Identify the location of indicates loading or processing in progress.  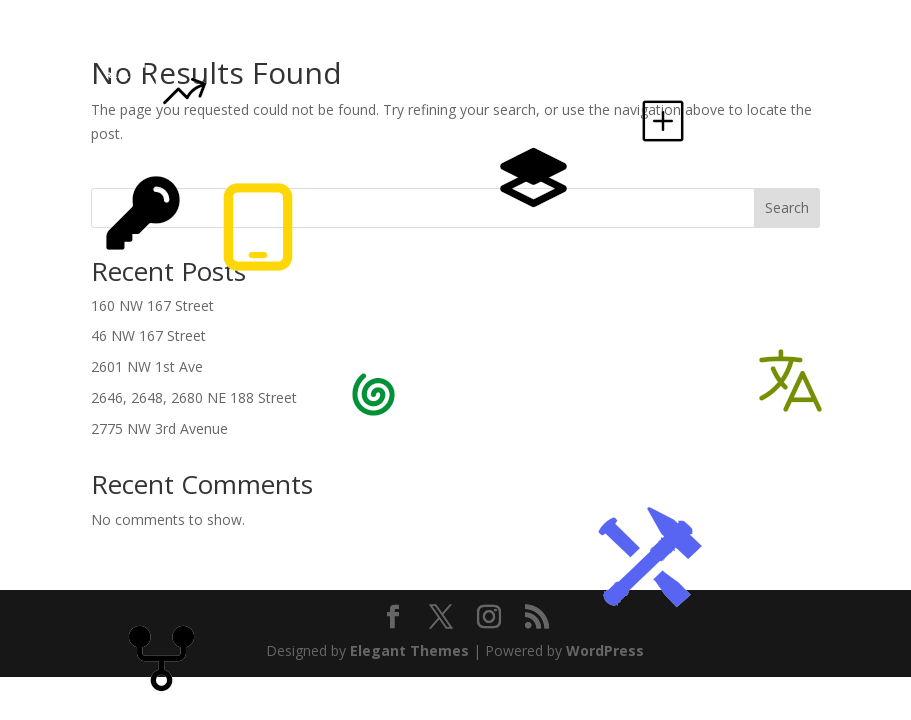
(373, 394).